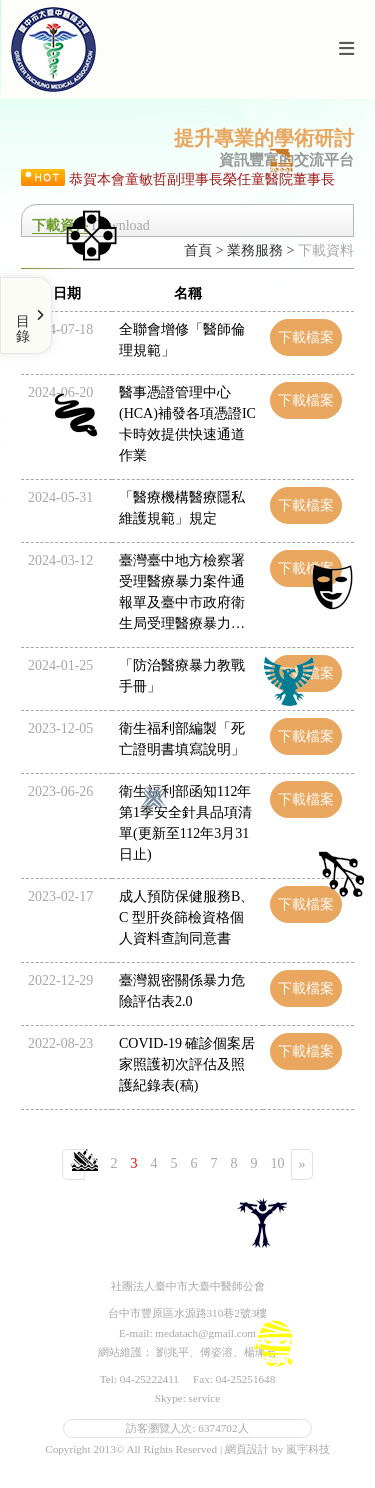 This screenshot has height=1488, width=375. What do you see at coordinates (341, 874) in the screenshot?
I see `blackcurrant berry ingredient in a cooking or crafting game` at bounding box center [341, 874].